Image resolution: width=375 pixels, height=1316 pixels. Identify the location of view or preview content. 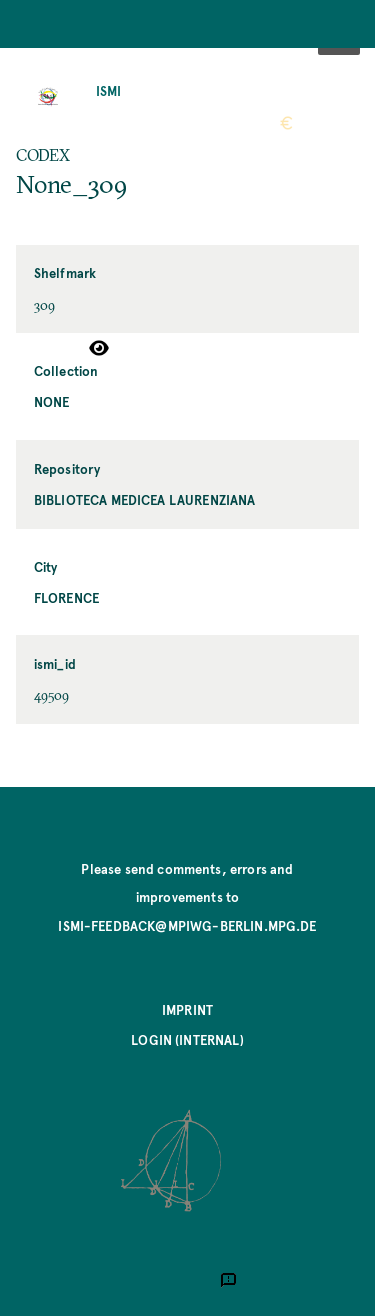
(99, 348).